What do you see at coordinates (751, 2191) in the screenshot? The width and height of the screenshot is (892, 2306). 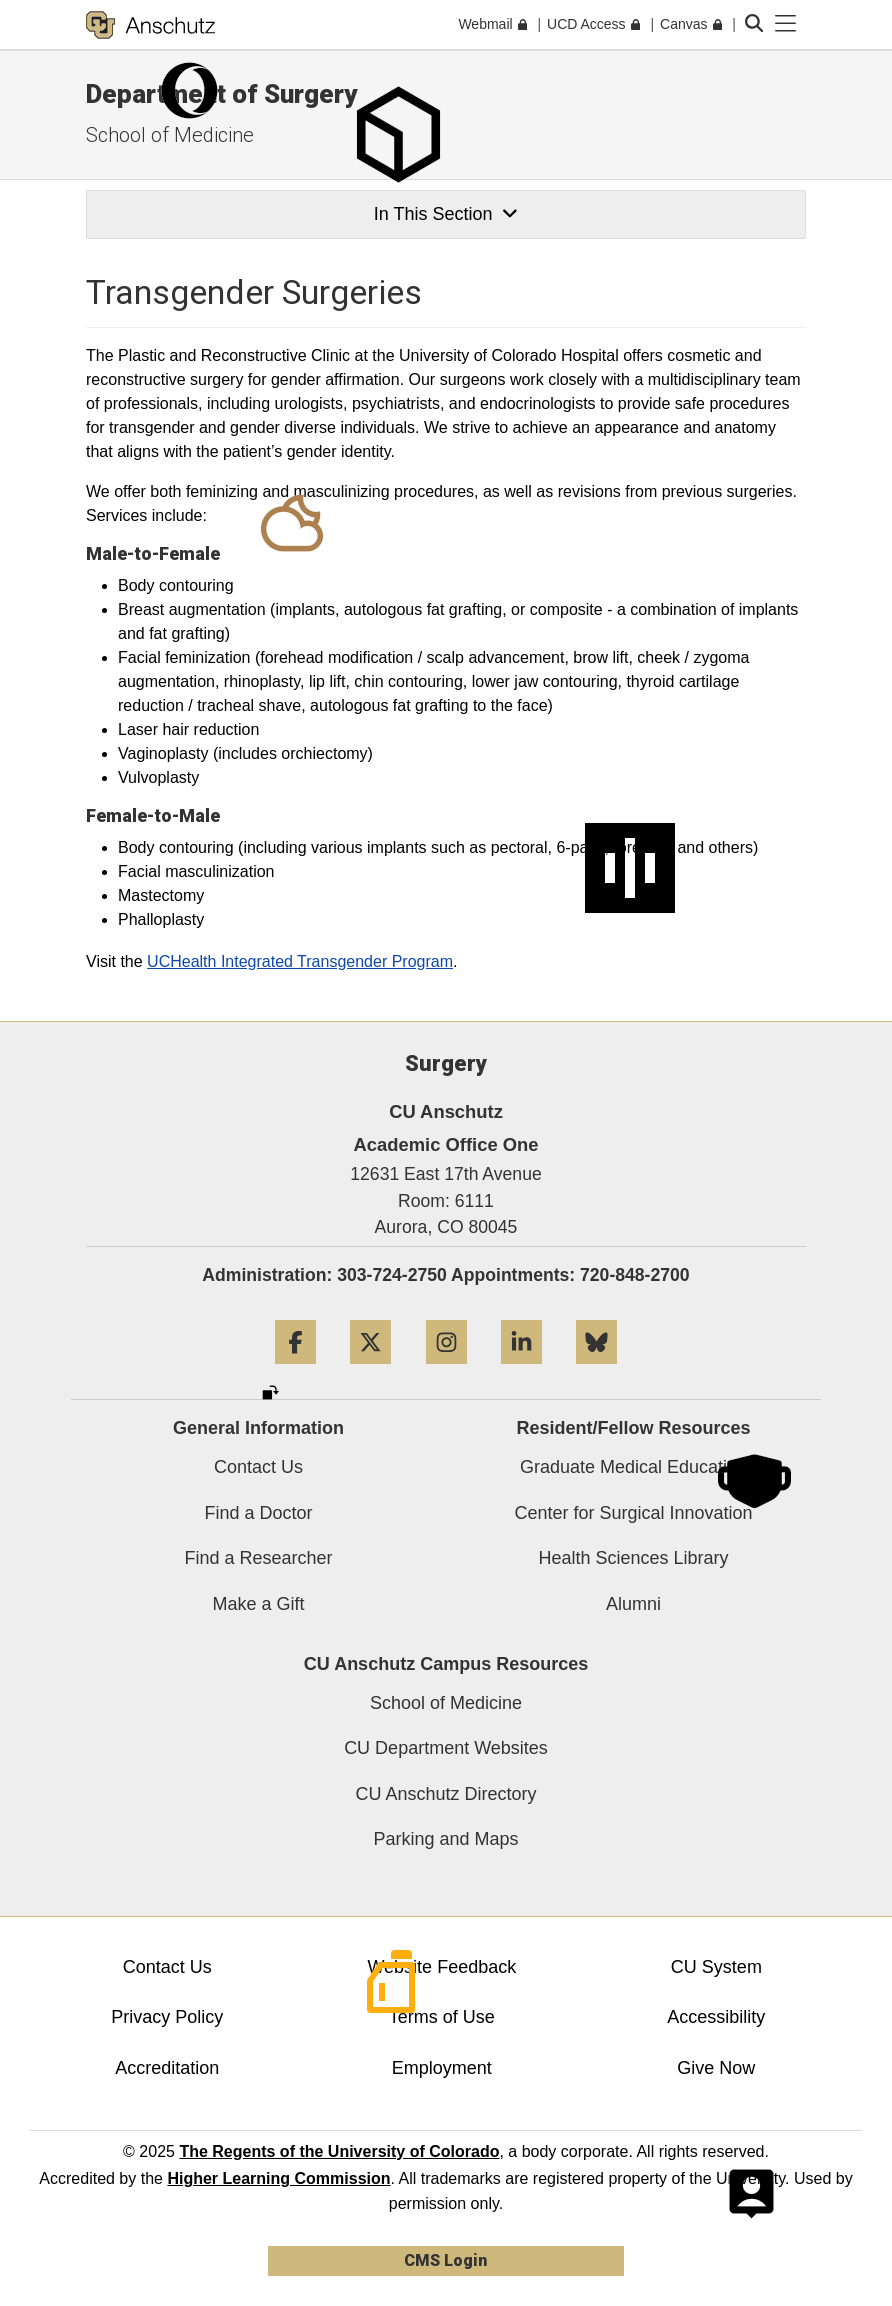 I see `view pinned contact or account` at bounding box center [751, 2191].